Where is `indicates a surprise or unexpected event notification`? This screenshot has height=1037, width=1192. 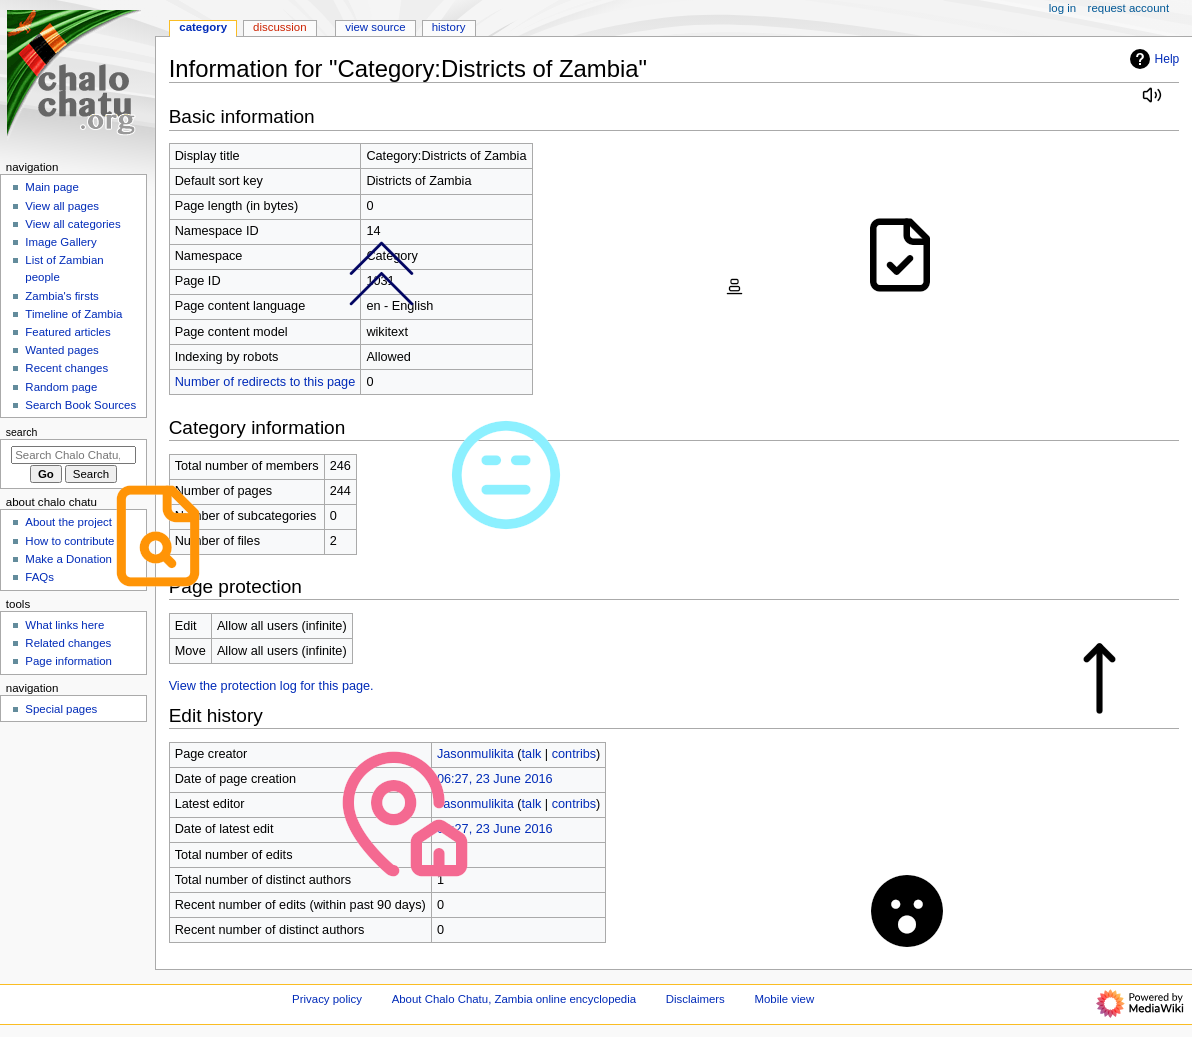 indicates a surprise or unexpected event notification is located at coordinates (907, 911).